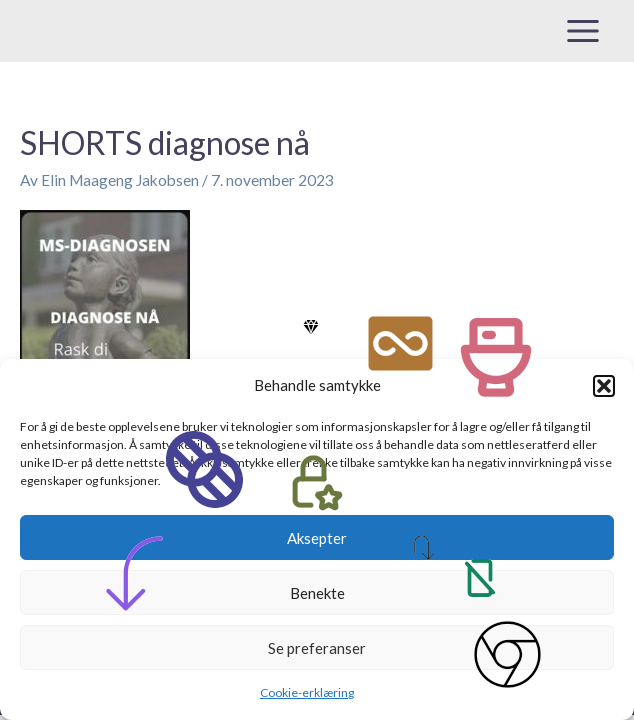  What do you see at coordinates (507, 654) in the screenshot?
I see `open Google Chrome browser` at bounding box center [507, 654].